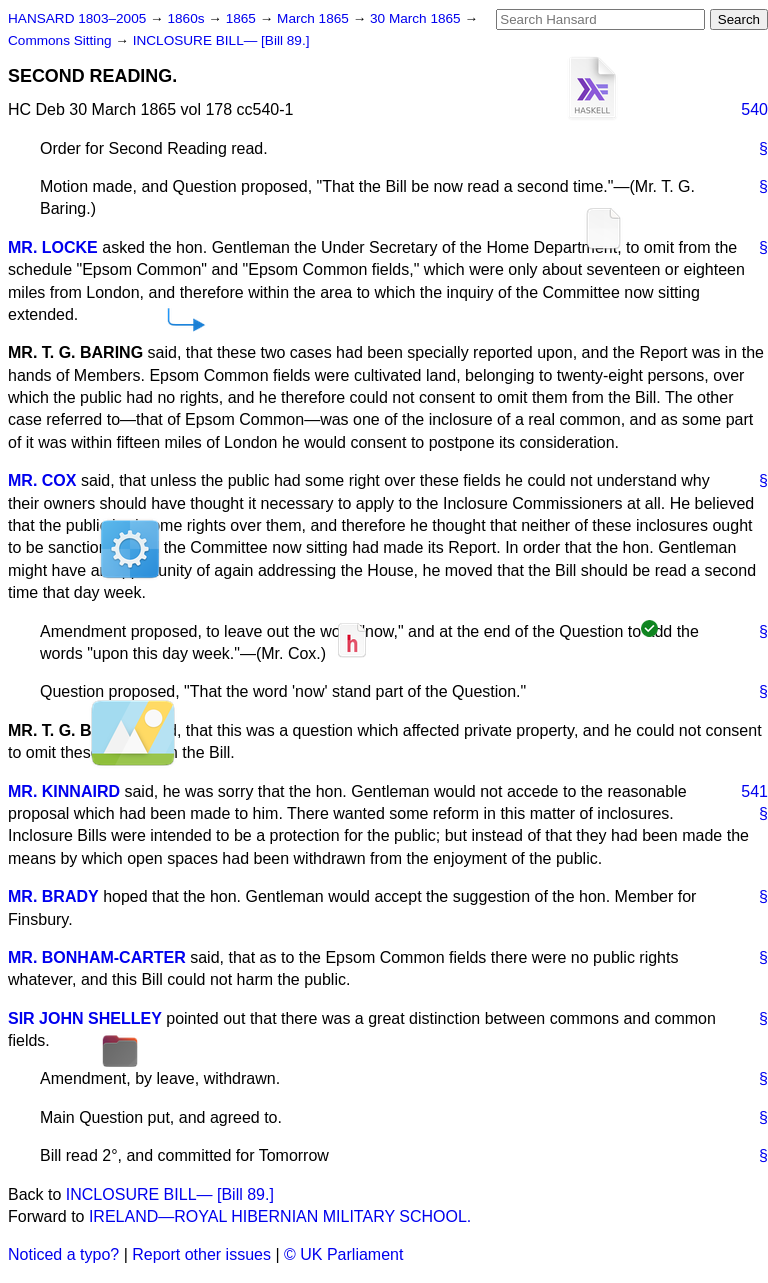 The height and width of the screenshot is (1283, 768). Describe the element at coordinates (603, 228) in the screenshot. I see `an empty or blank file with no content` at that location.